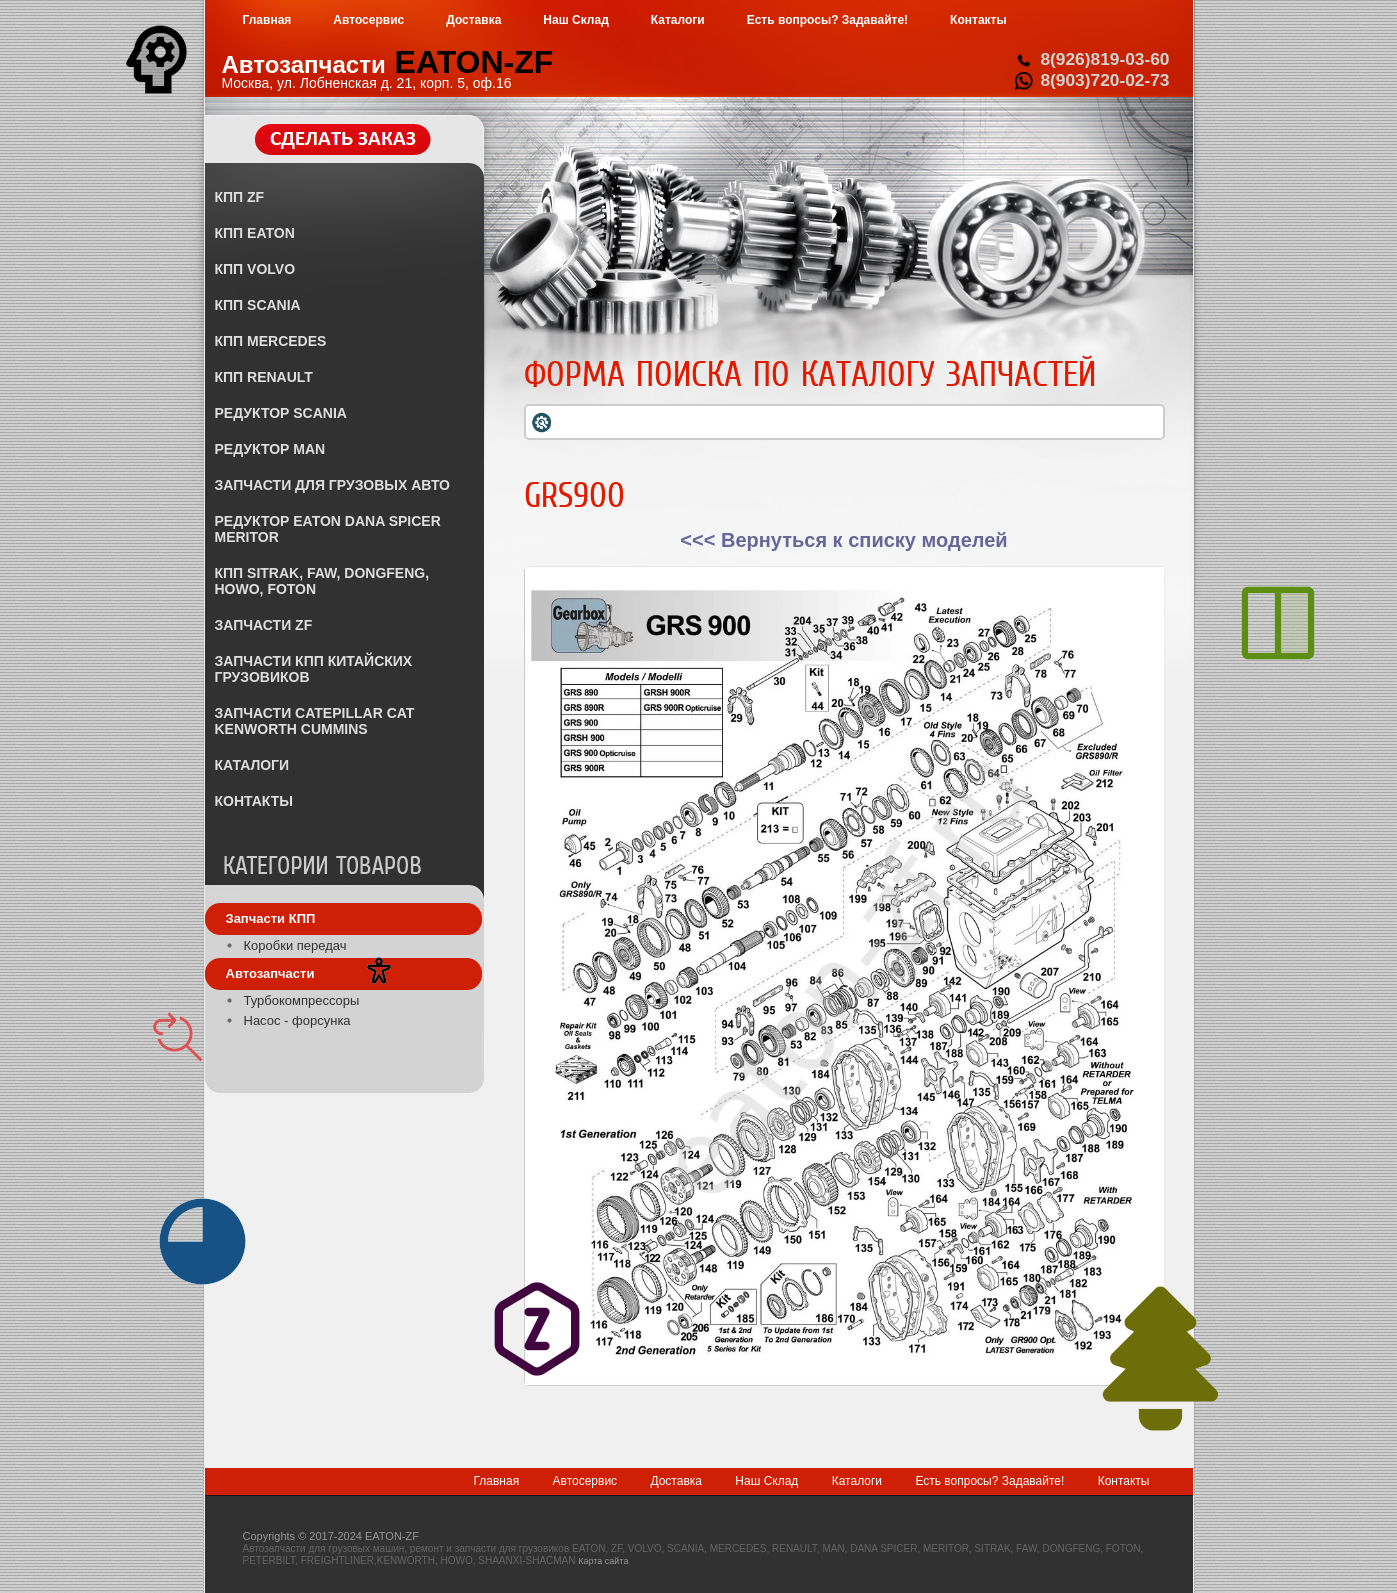 The height and width of the screenshot is (1593, 1397). Describe the element at coordinates (379, 971) in the screenshot. I see `accessibility settings or features` at that location.